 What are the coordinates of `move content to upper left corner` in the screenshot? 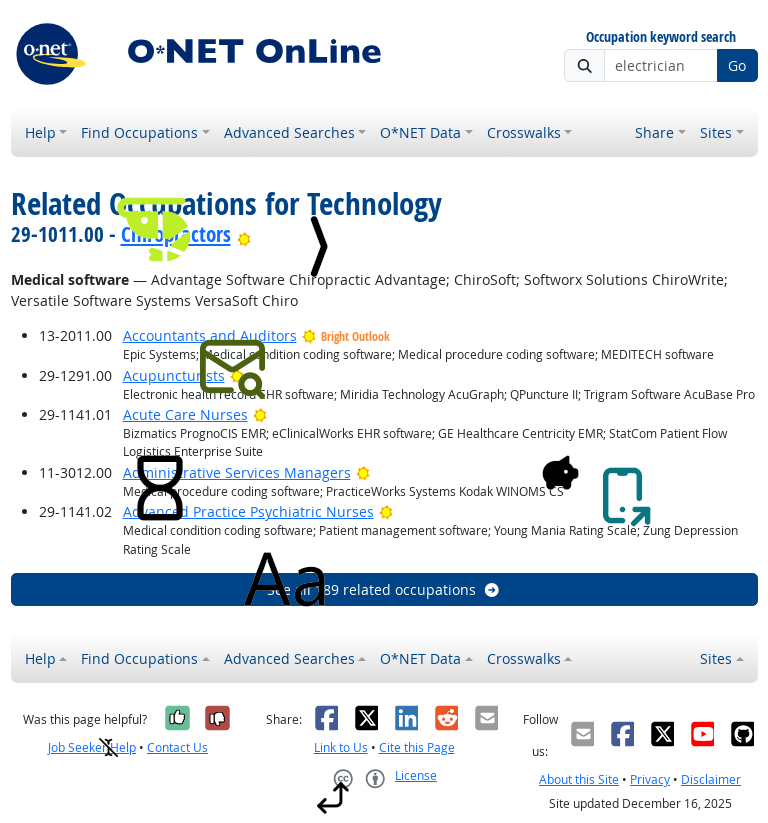 It's located at (333, 798).